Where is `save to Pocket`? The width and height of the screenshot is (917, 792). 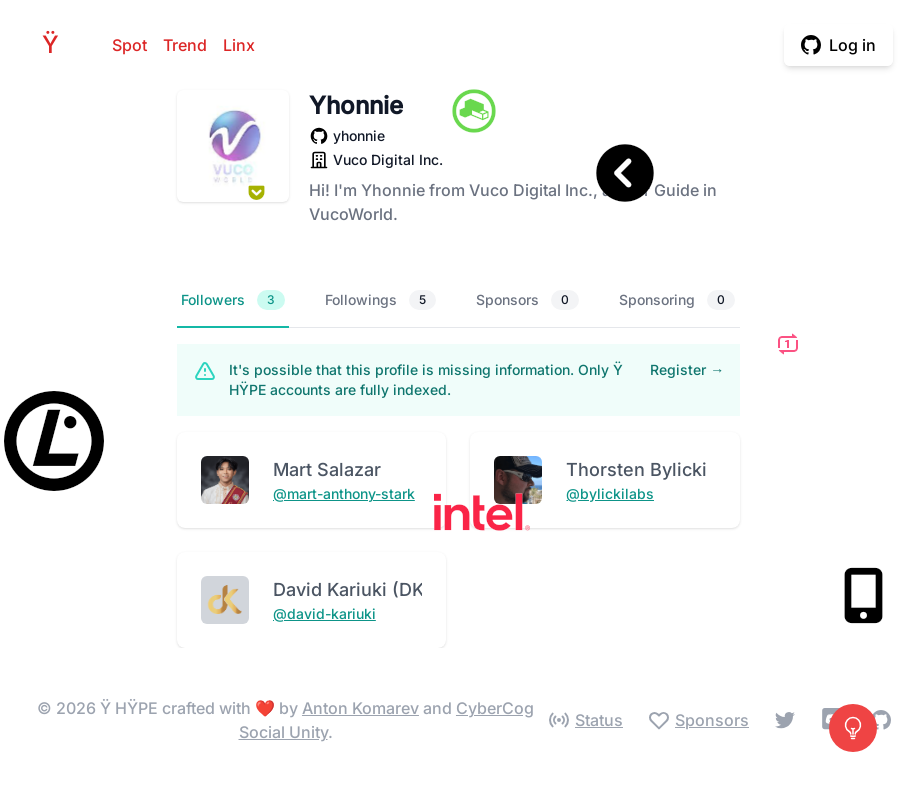
save to Pocket is located at coordinates (256, 192).